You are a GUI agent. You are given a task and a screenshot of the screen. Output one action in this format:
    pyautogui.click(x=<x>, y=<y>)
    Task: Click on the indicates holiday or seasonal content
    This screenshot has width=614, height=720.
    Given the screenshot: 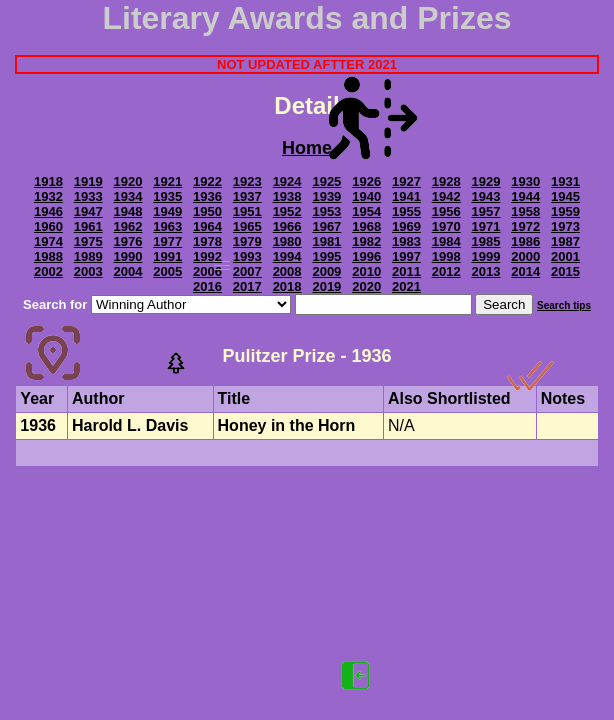 What is the action you would take?
    pyautogui.click(x=176, y=363)
    